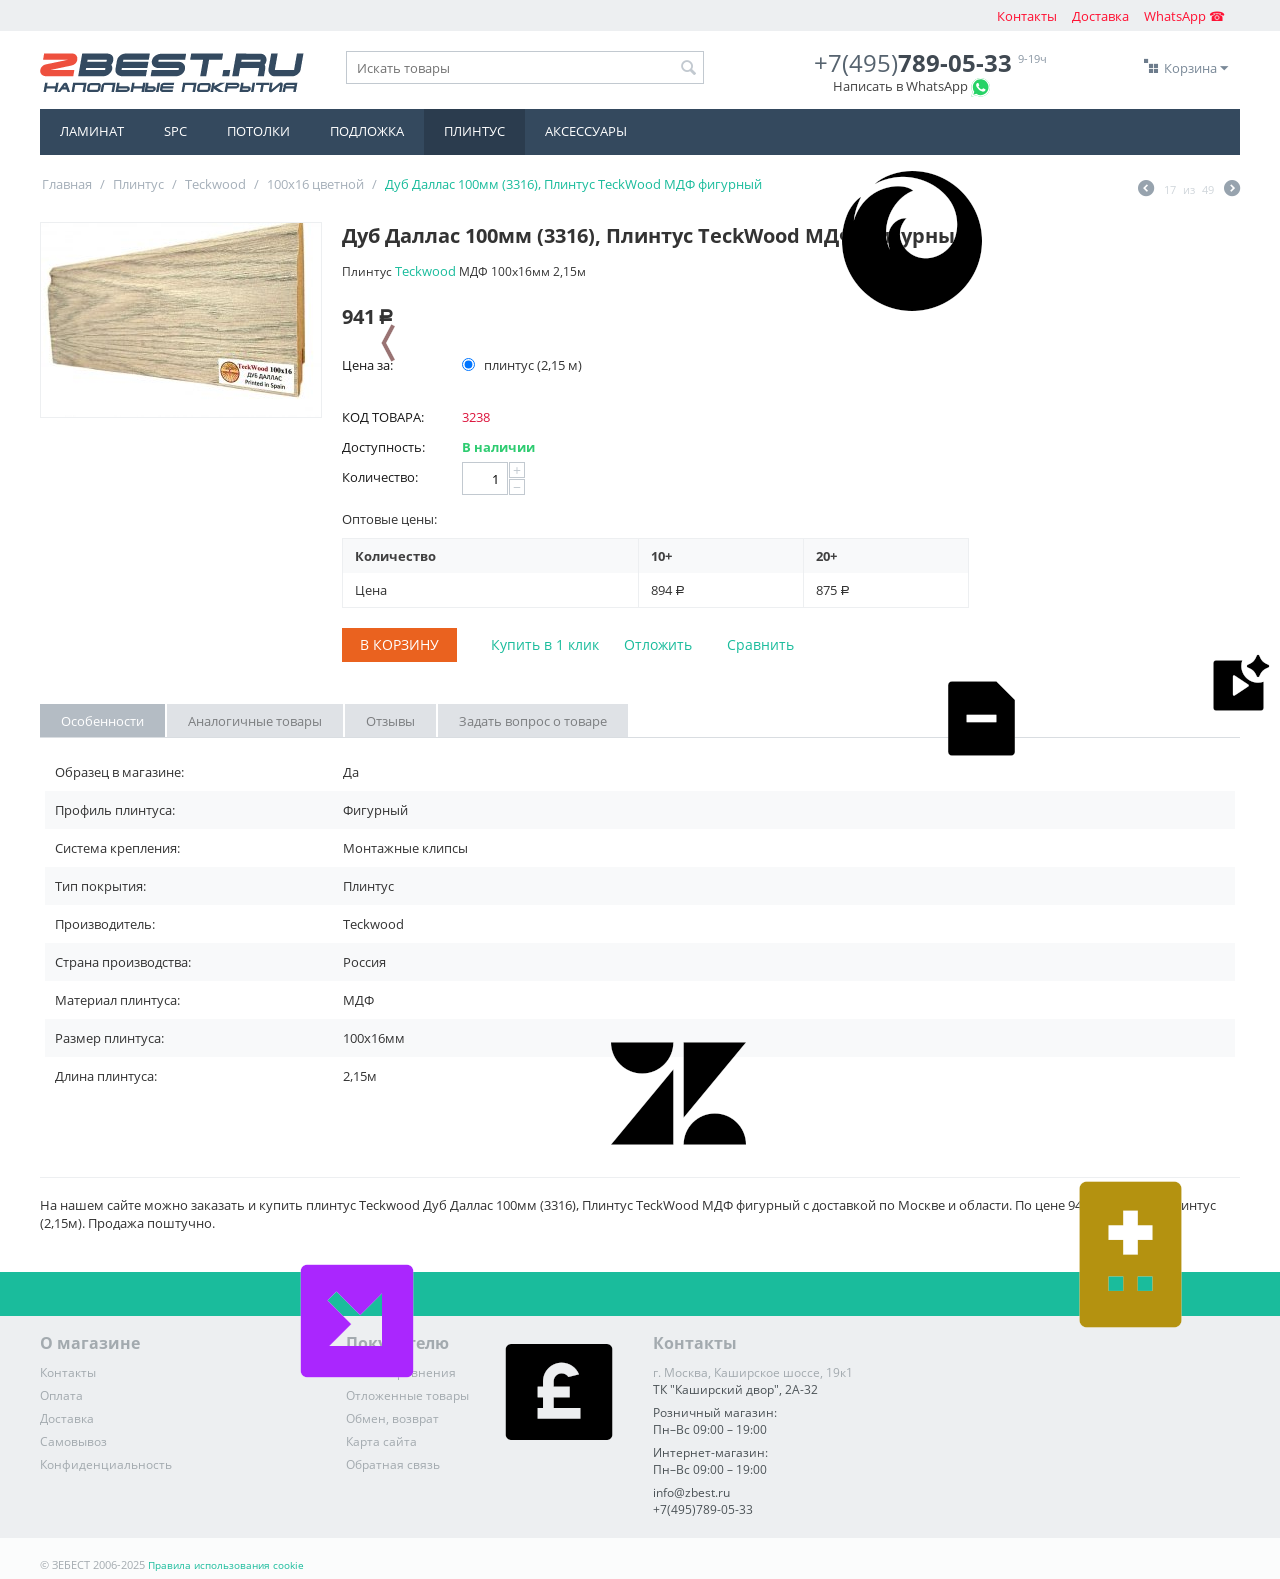  Describe the element at coordinates (1238, 685) in the screenshot. I see `access AI-powered video editing tools` at that location.